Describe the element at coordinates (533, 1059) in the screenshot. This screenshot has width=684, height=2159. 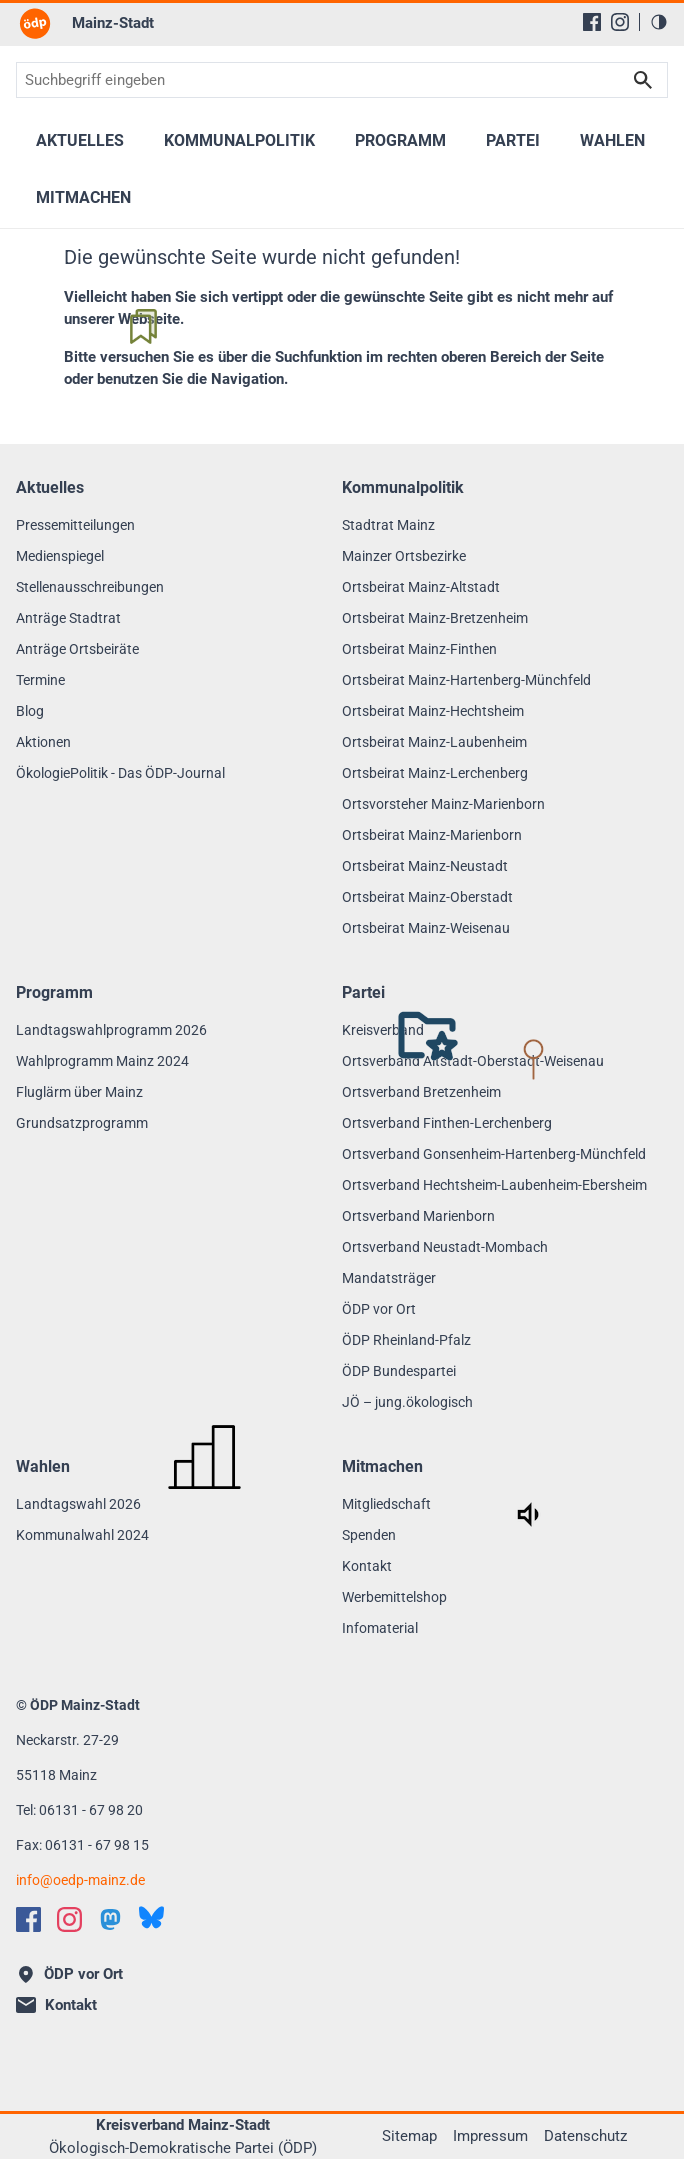
I see `mark a location on the map` at that location.